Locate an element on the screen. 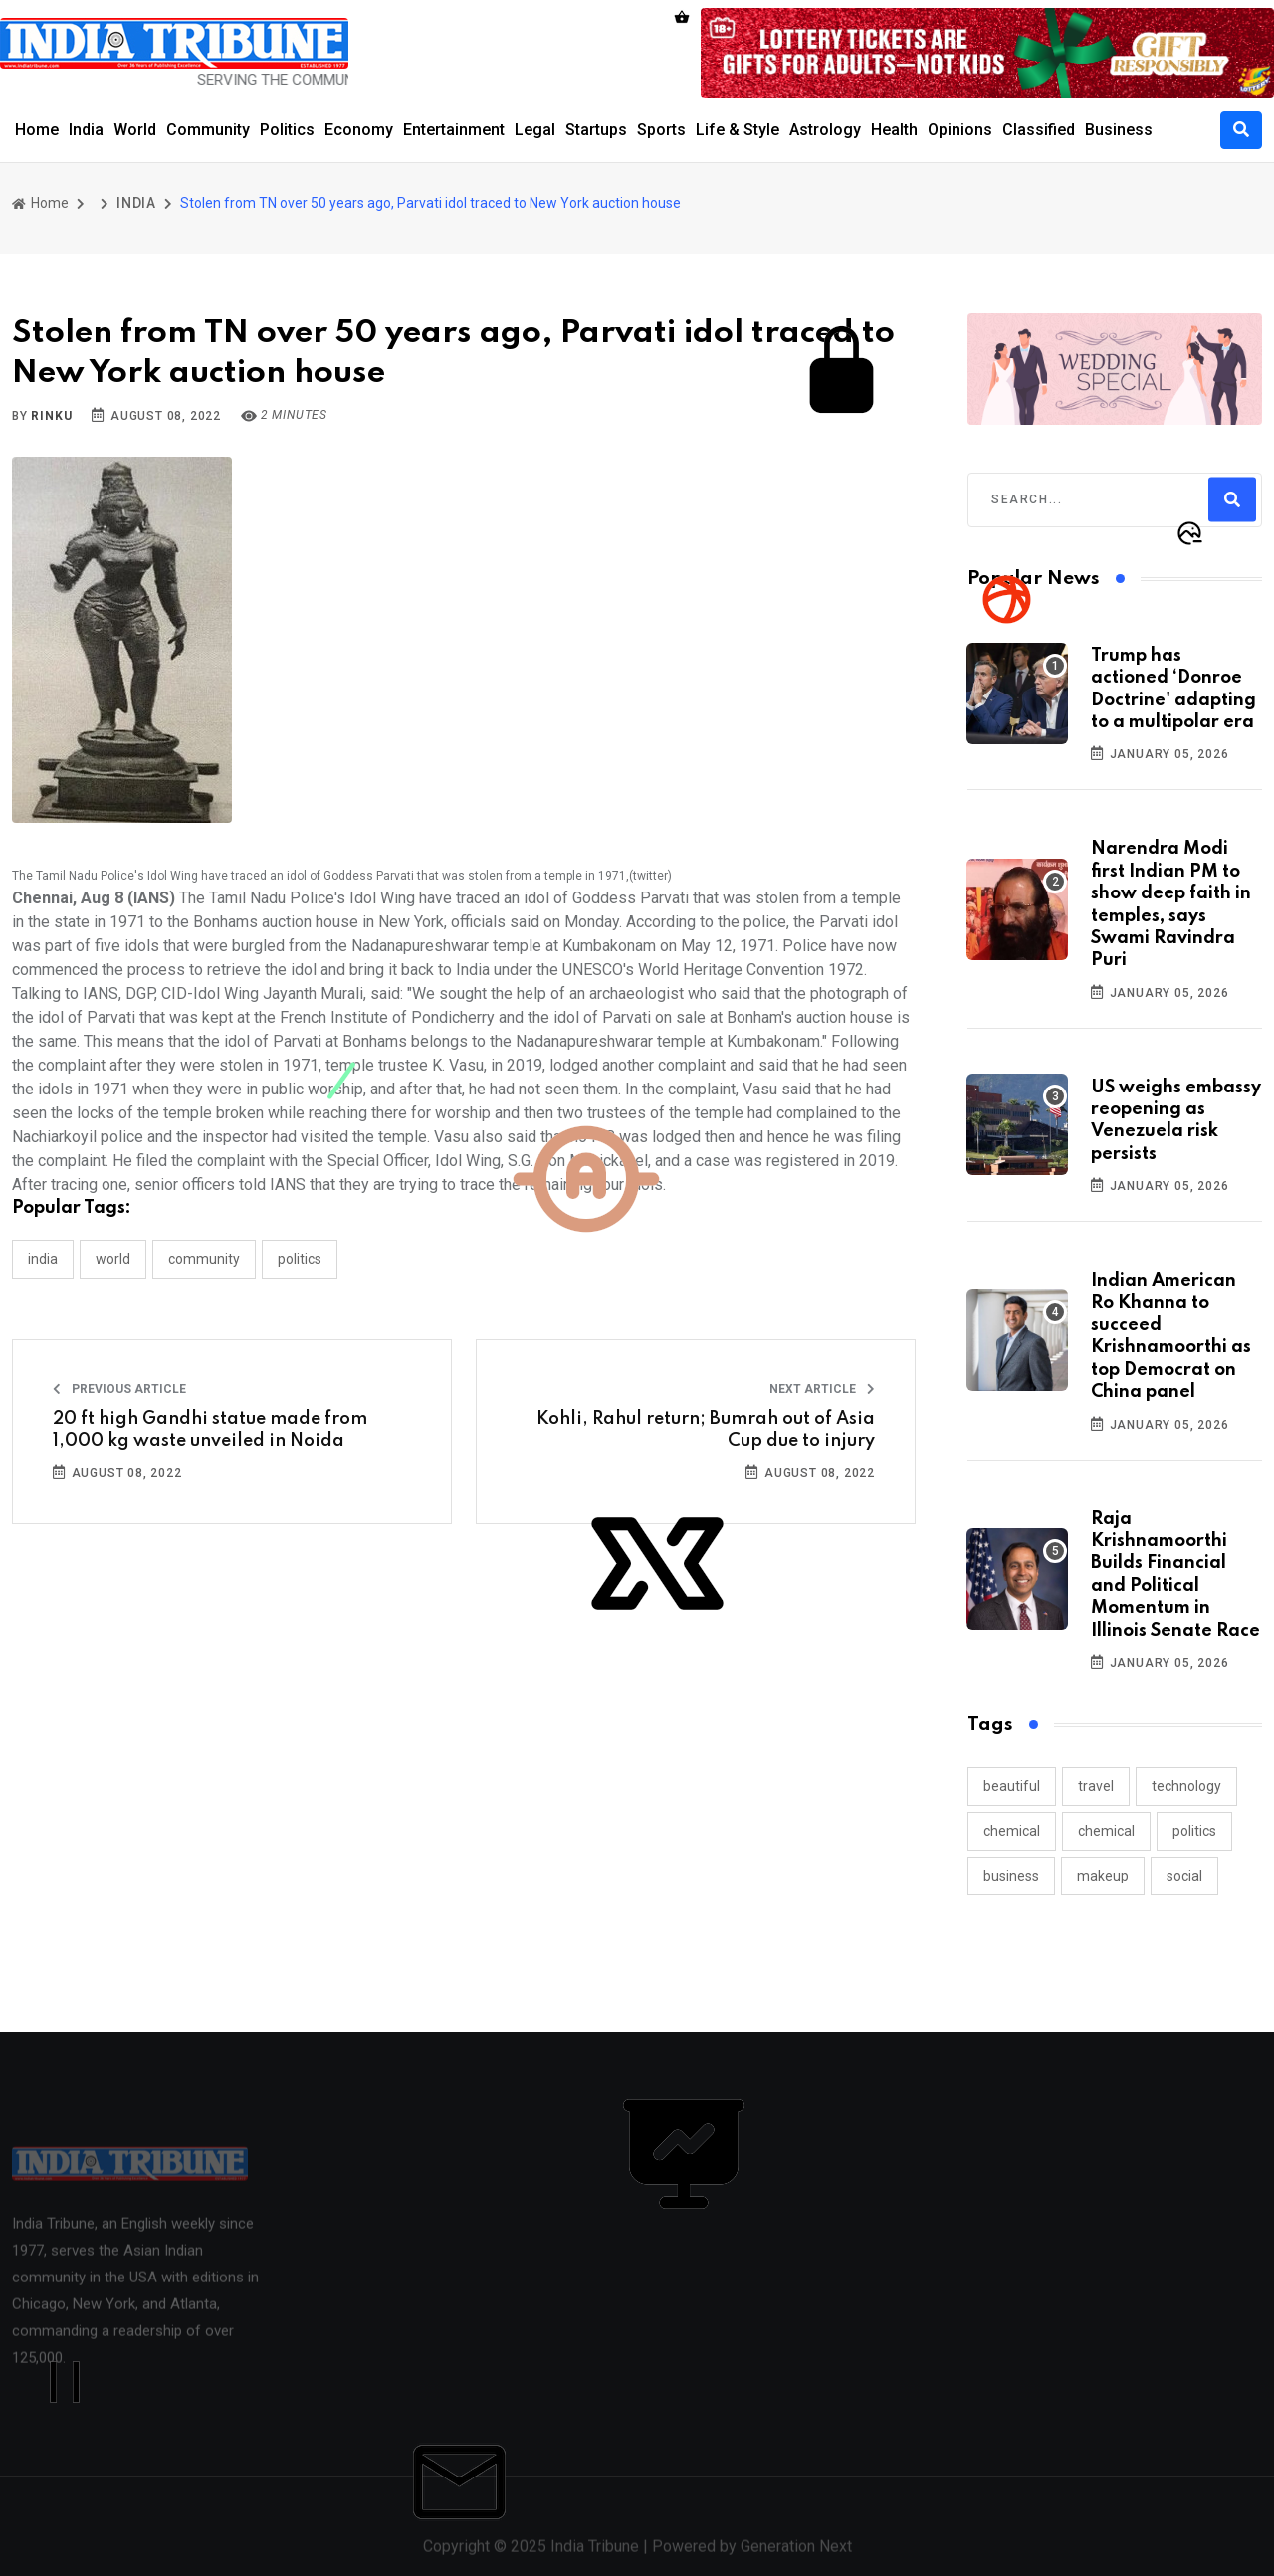 Image resolution: width=1274 pixels, height=2576 pixels. view unread emails or messages is located at coordinates (459, 2481).